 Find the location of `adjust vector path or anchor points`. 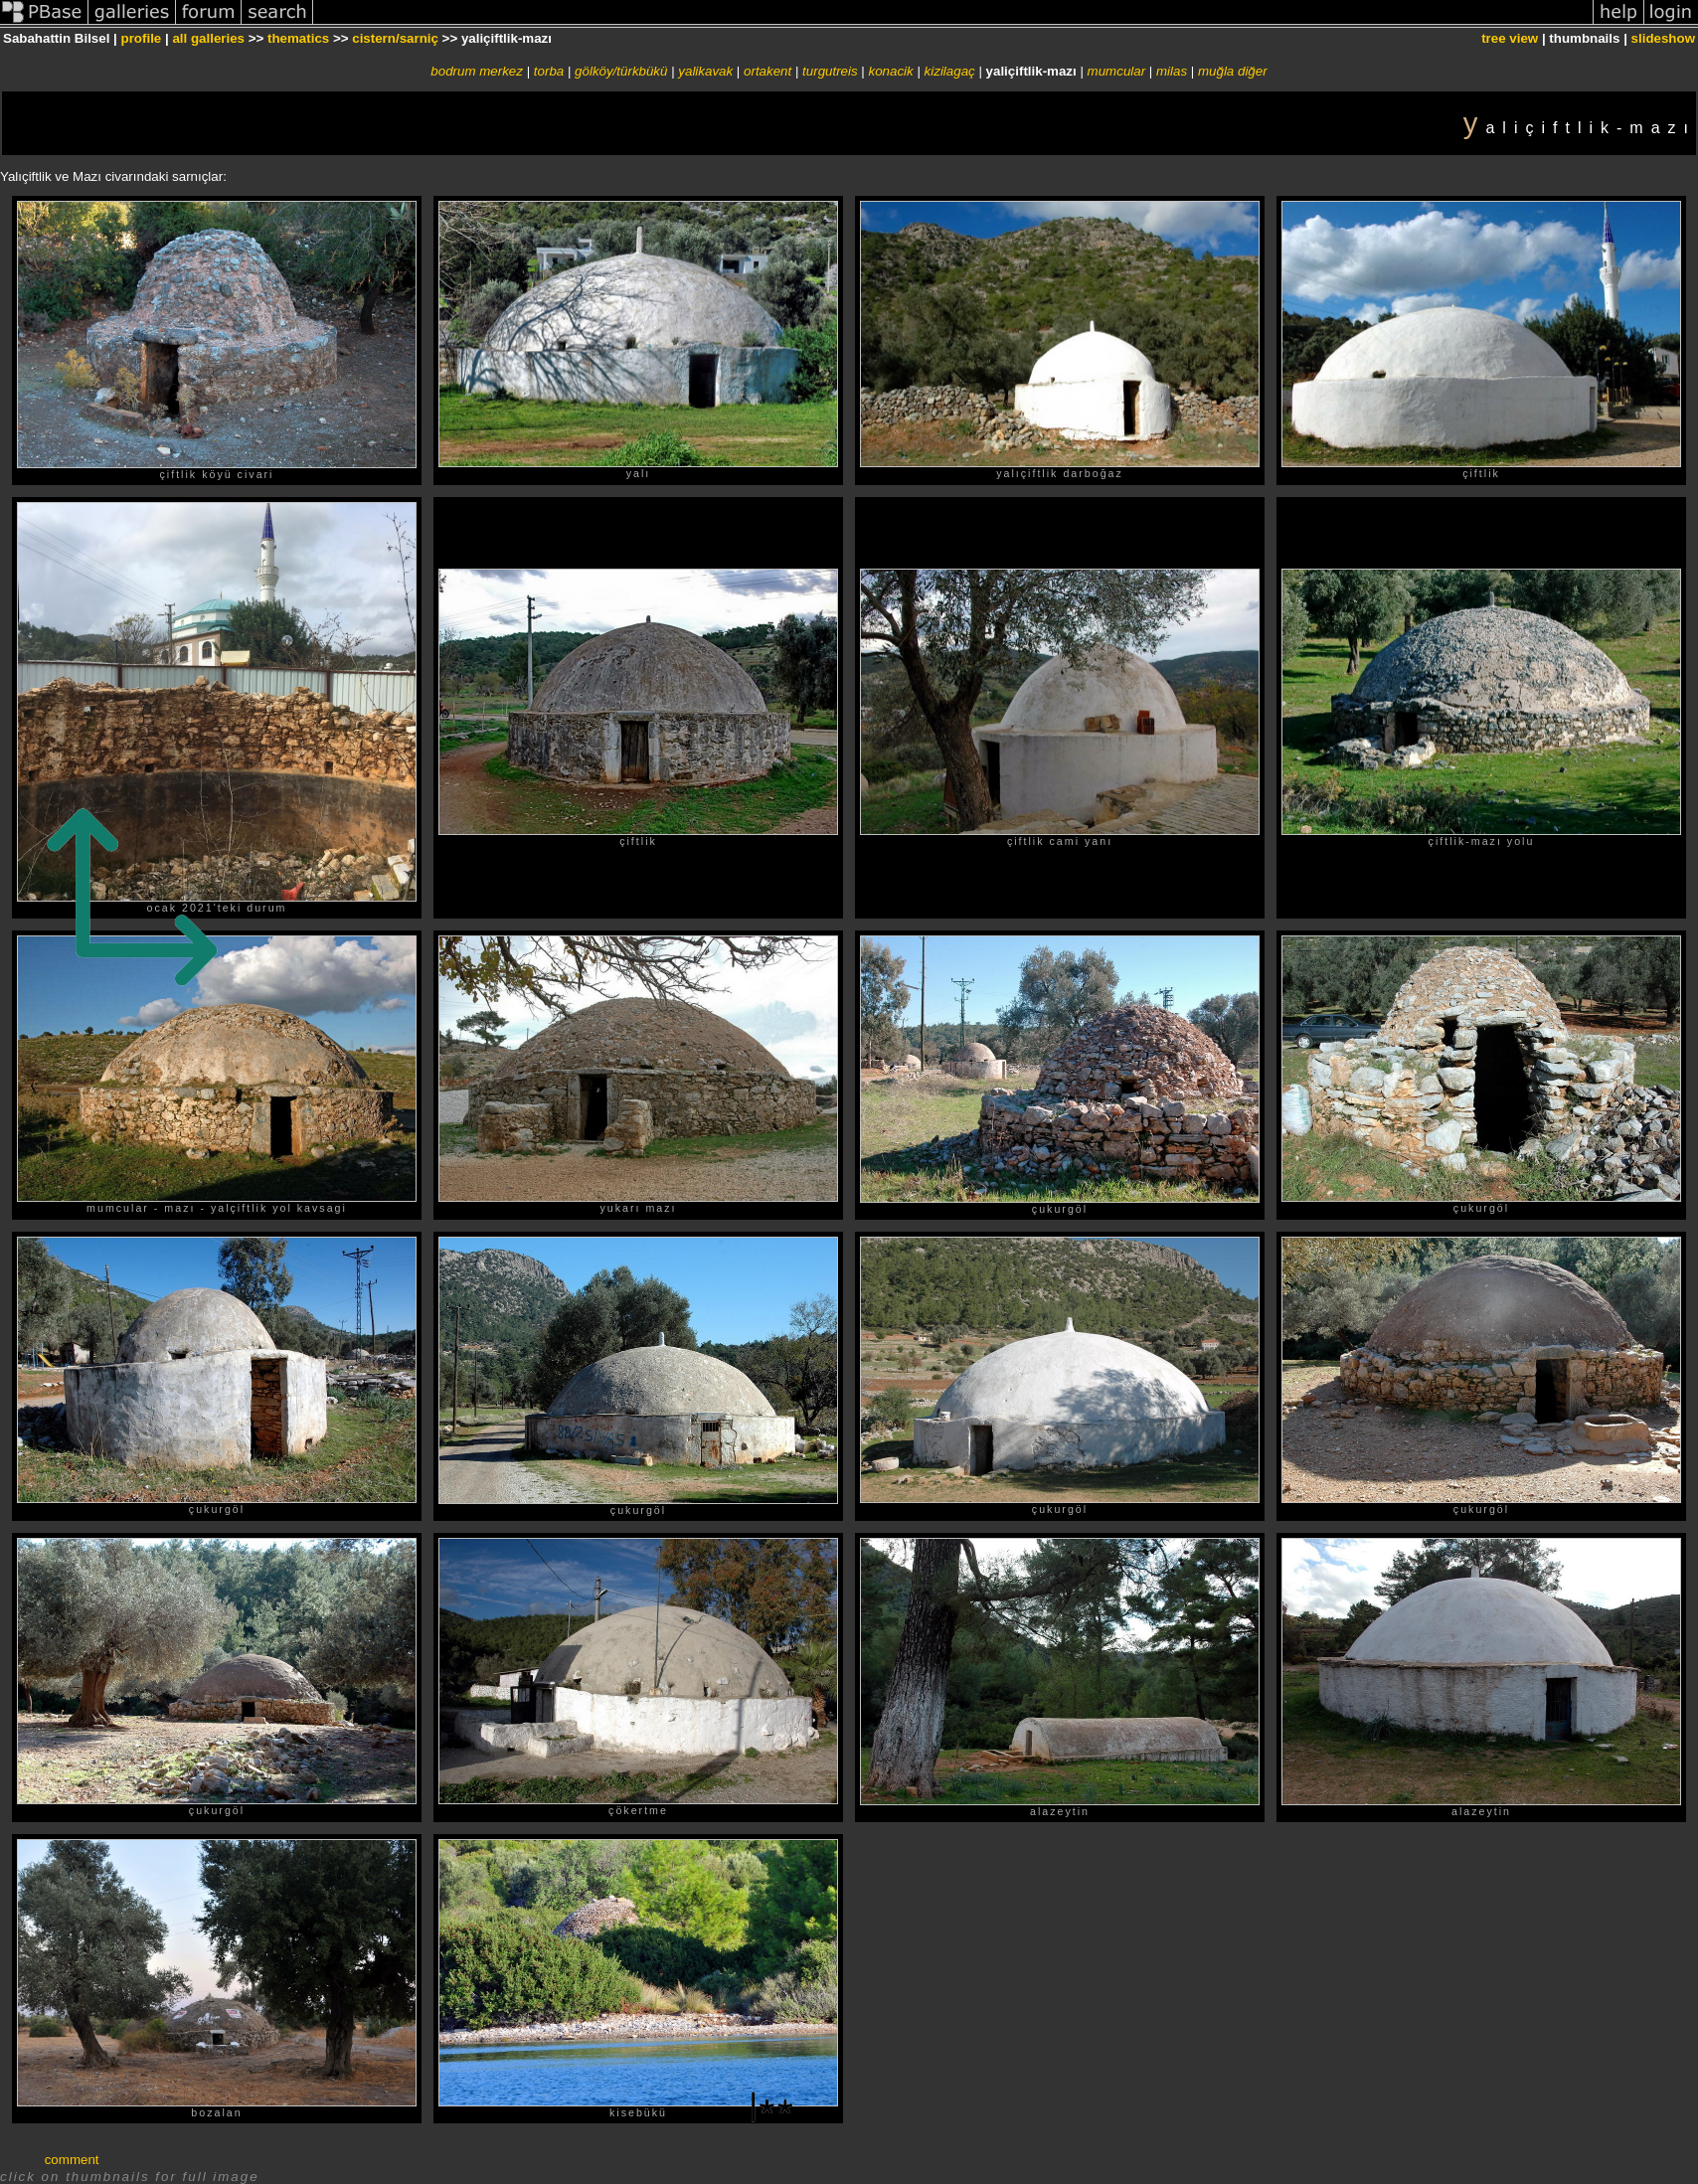

adjust vector path or anchor points is located at coordinates (125, 894).